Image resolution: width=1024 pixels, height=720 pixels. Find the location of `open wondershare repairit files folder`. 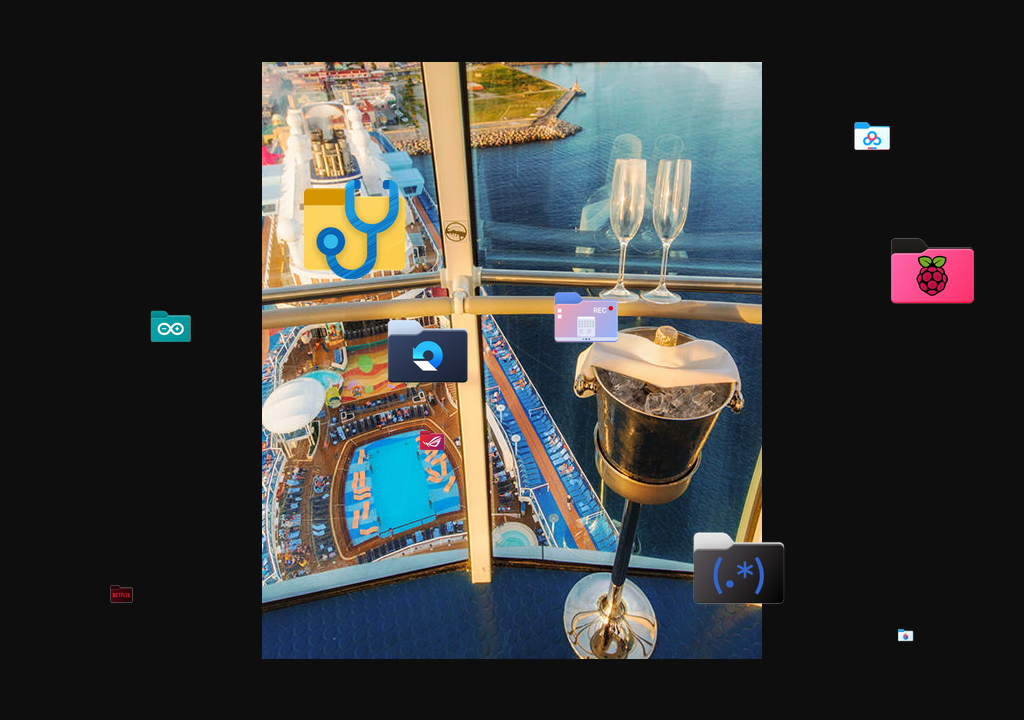

open wondershare repairit files folder is located at coordinates (427, 353).